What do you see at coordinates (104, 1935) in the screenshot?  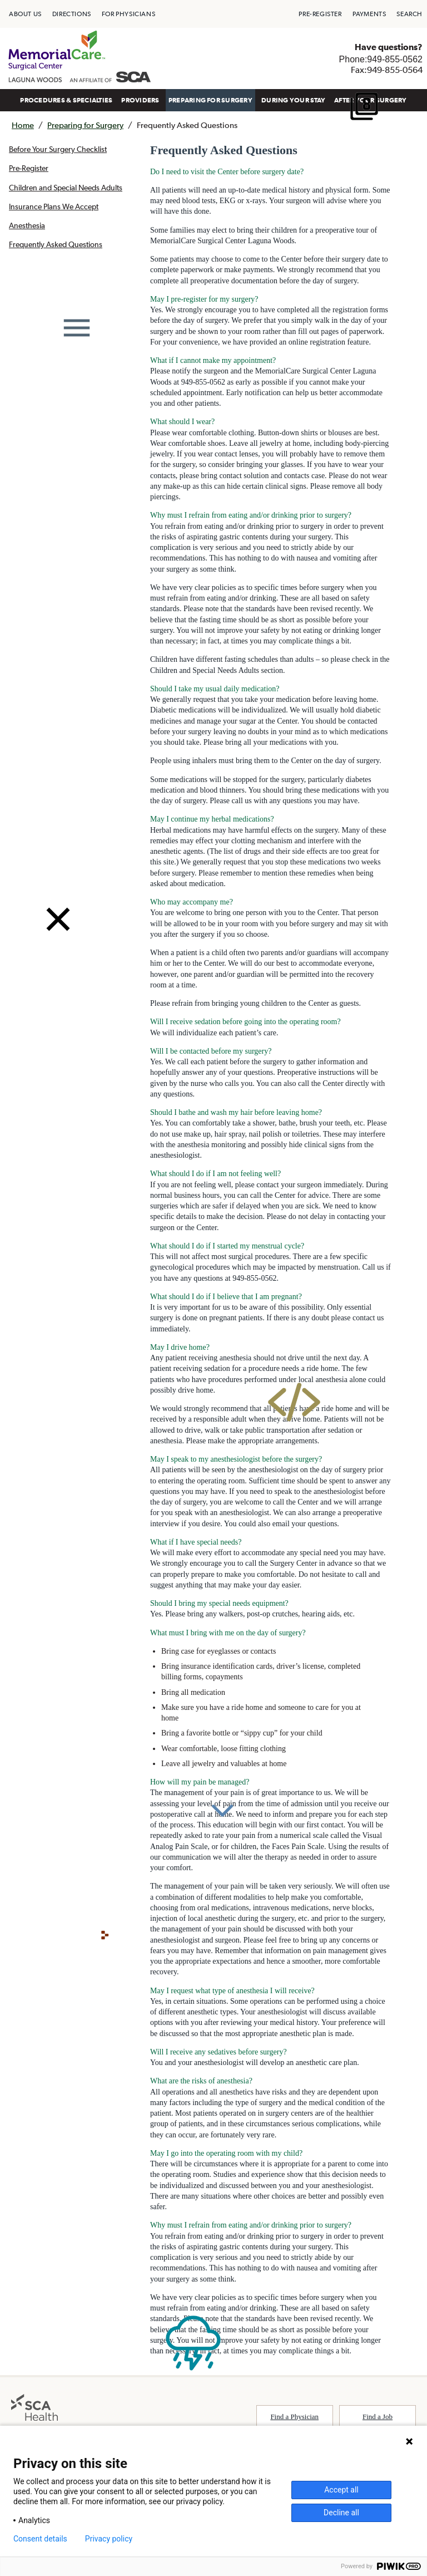 I see `open replit coding environment` at bounding box center [104, 1935].